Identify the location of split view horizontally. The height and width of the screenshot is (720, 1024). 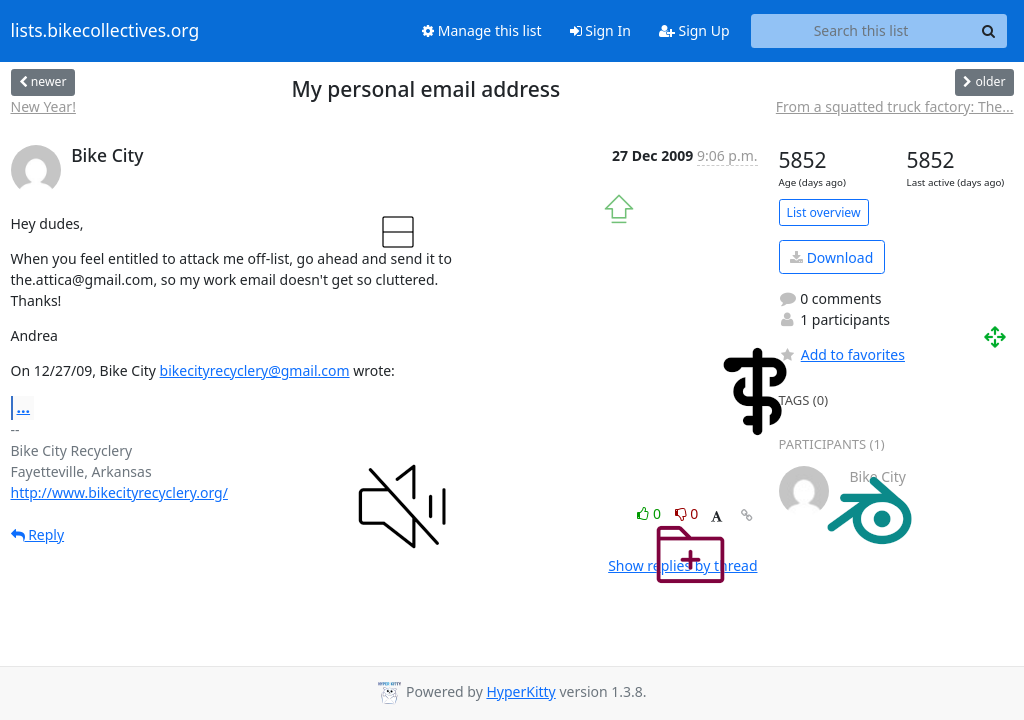
(398, 232).